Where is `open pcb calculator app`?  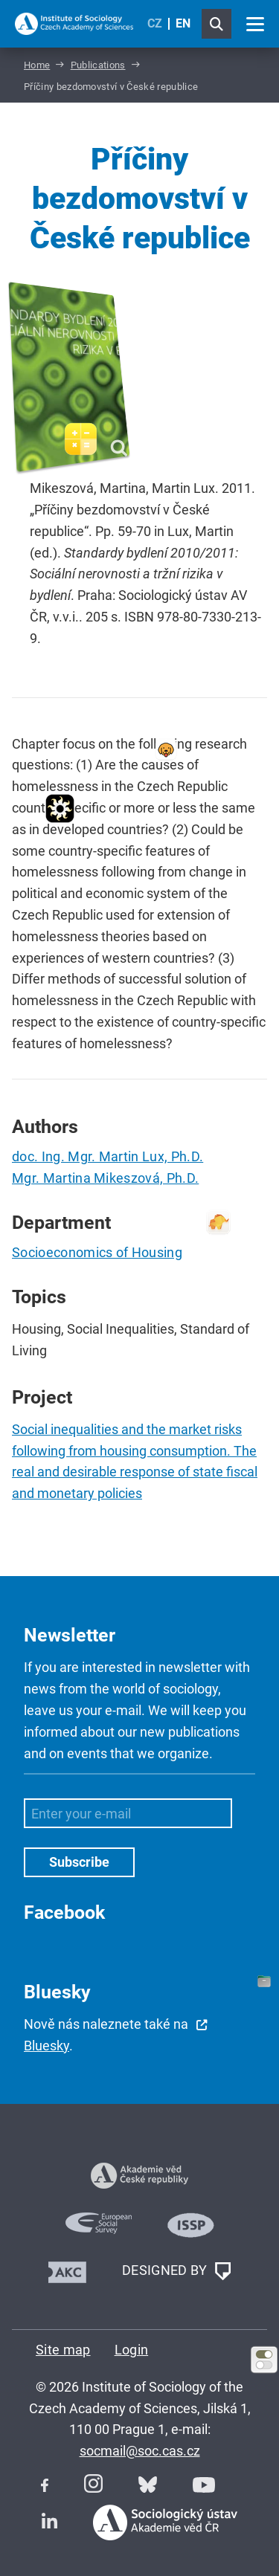 open pcb calculator app is located at coordinates (80, 439).